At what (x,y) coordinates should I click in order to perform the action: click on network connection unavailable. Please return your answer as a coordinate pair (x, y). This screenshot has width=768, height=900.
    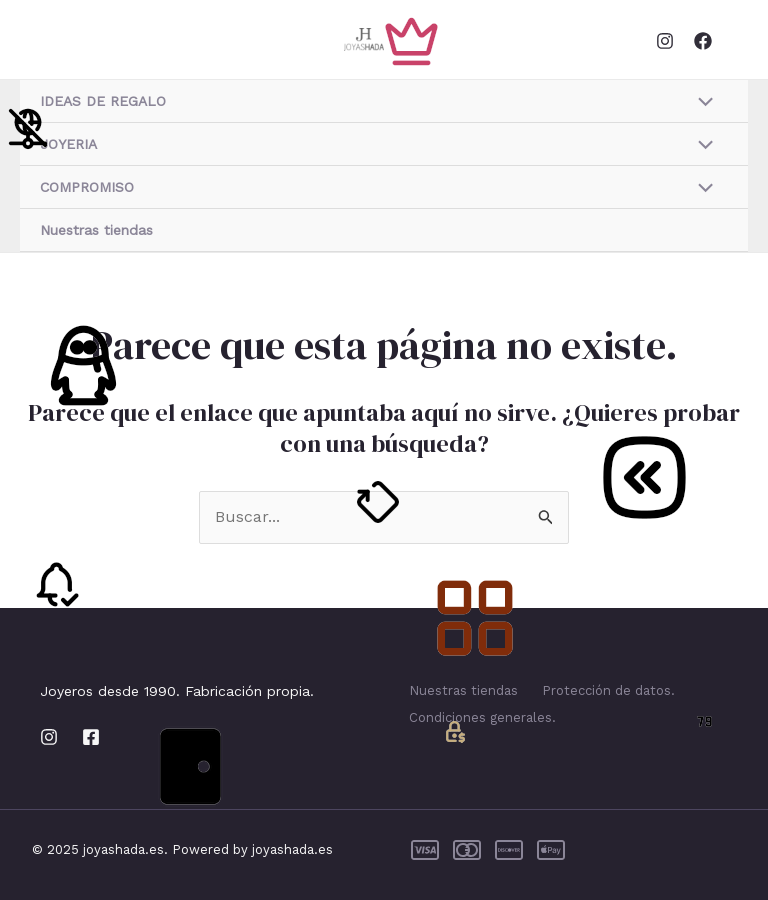
    Looking at the image, I should click on (28, 128).